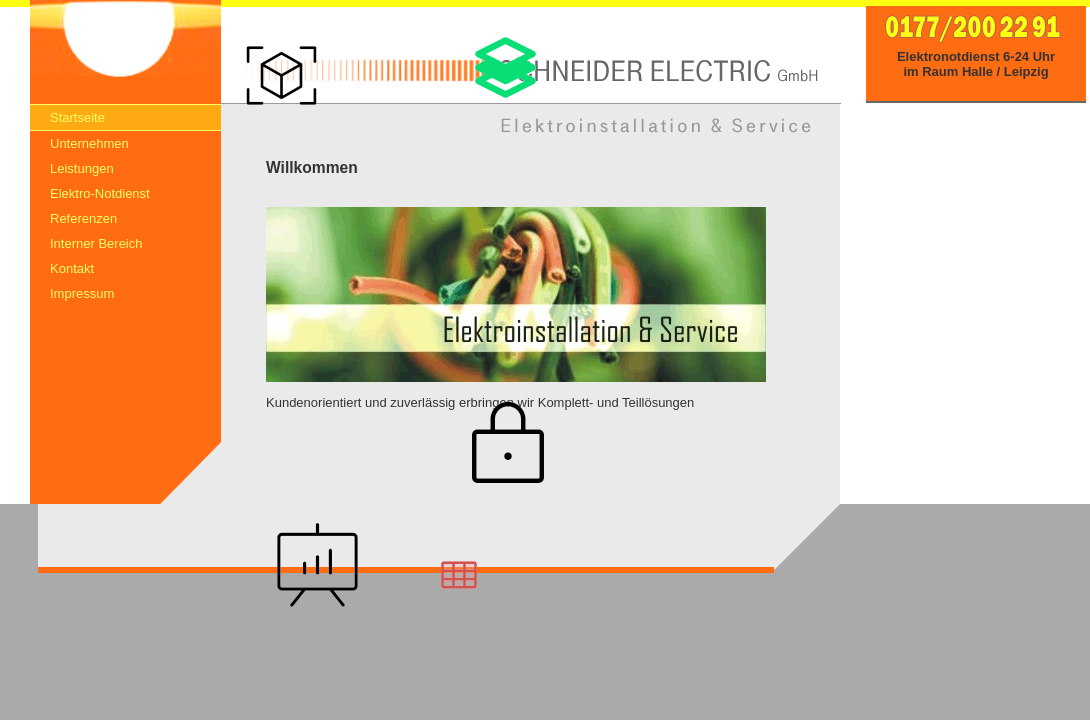  What do you see at coordinates (317, 566) in the screenshot?
I see `view presentation with chart data` at bounding box center [317, 566].